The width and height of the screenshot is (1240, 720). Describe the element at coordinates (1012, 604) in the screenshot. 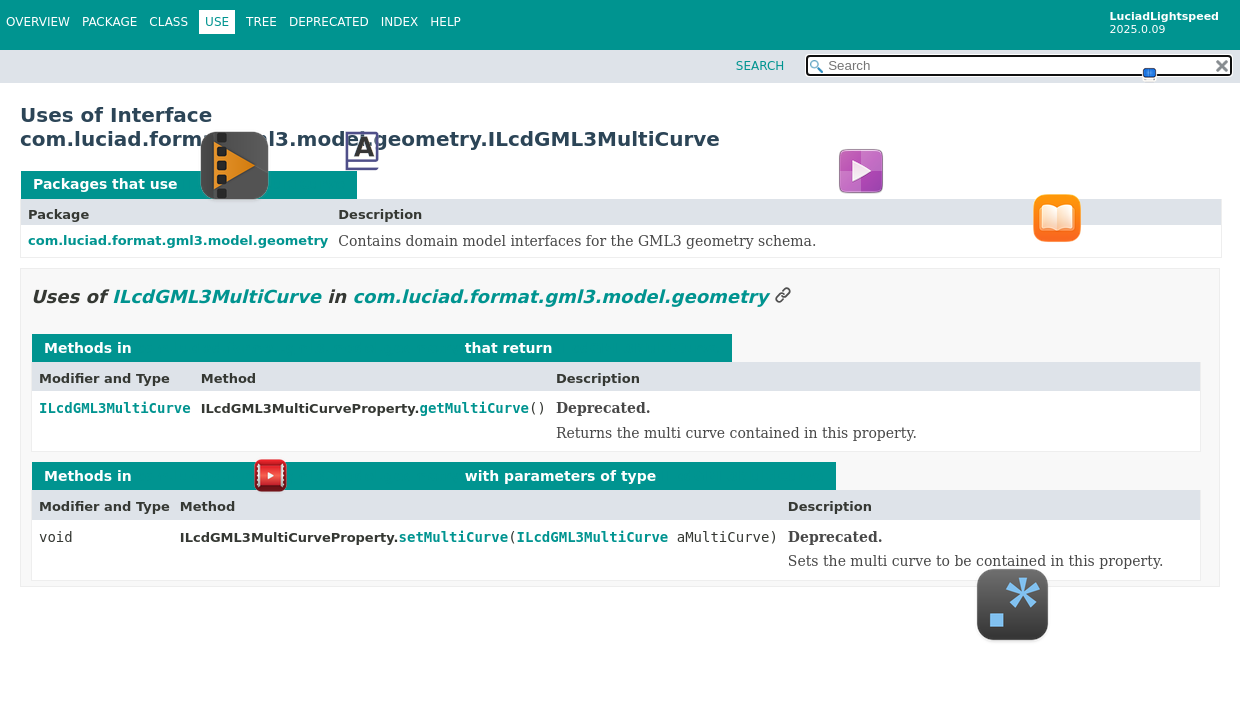

I see `open regexr app for testing regular expressions` at that location.